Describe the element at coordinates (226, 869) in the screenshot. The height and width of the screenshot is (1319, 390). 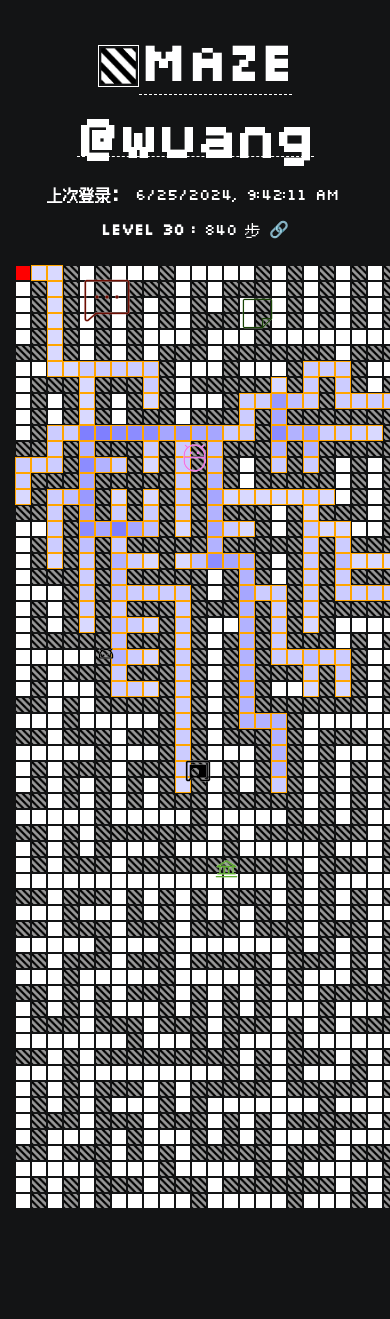
I see `access banking or financial services` at that location.